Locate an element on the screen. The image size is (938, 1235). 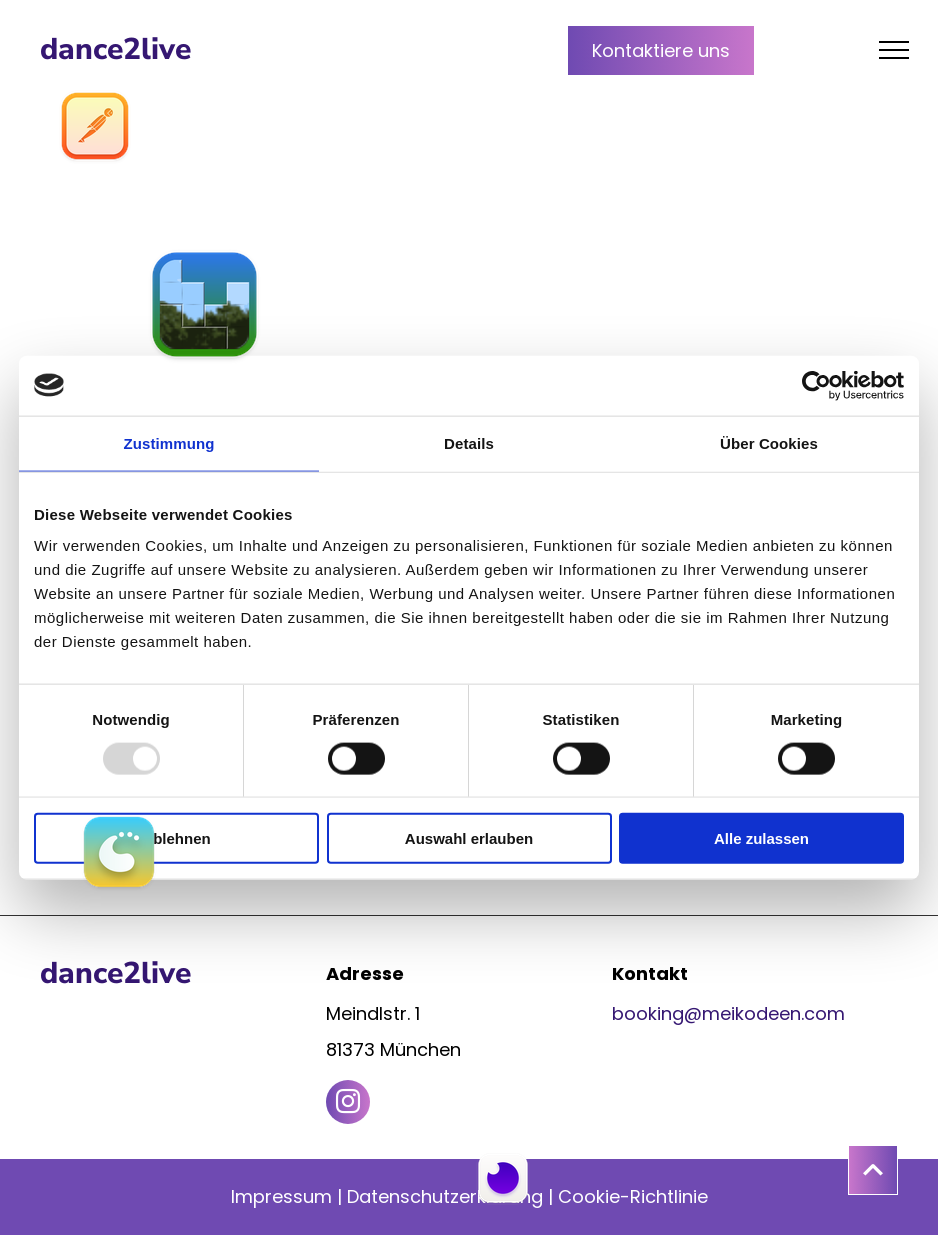
open insomnia api client is located at coordinates (503, 1178).